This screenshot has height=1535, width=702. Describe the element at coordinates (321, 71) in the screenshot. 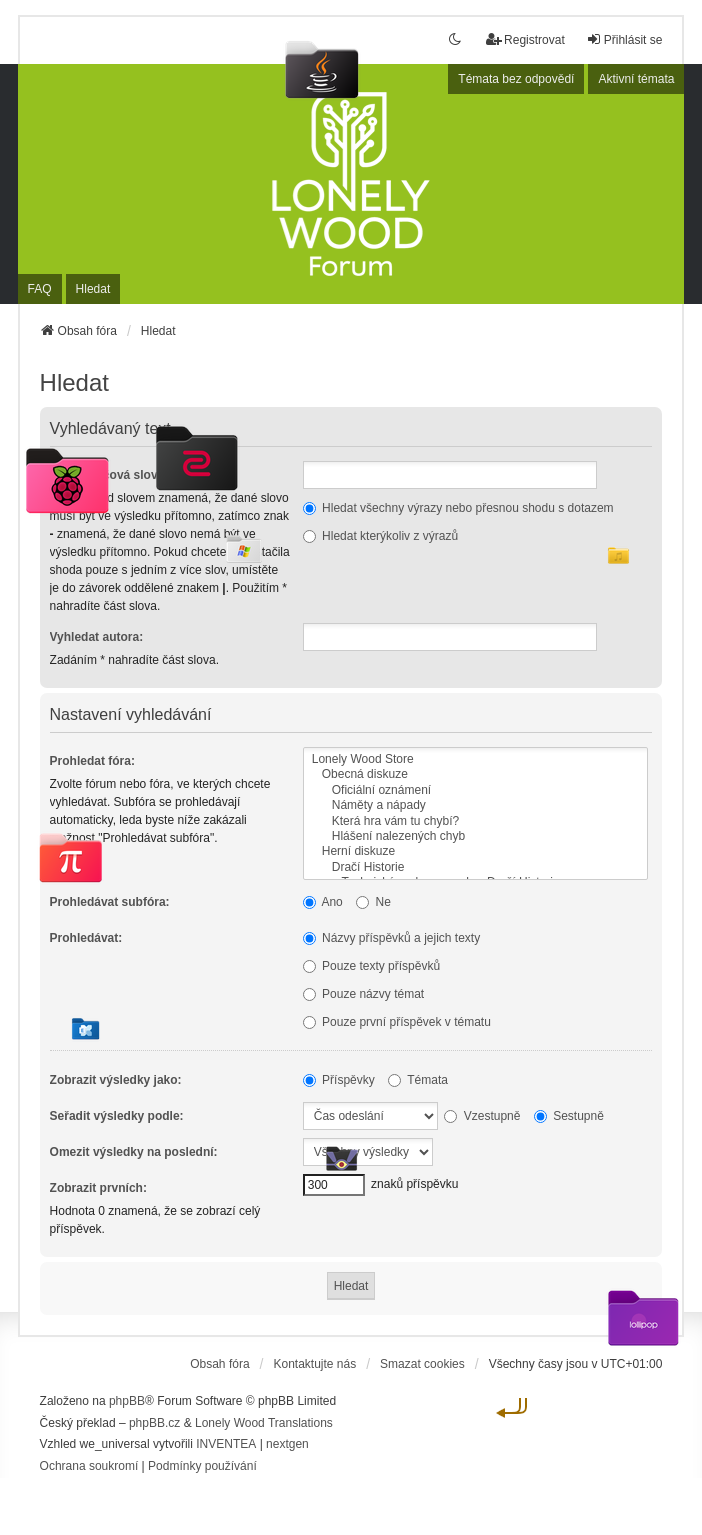

I see `open folder containing java project files` at that location.